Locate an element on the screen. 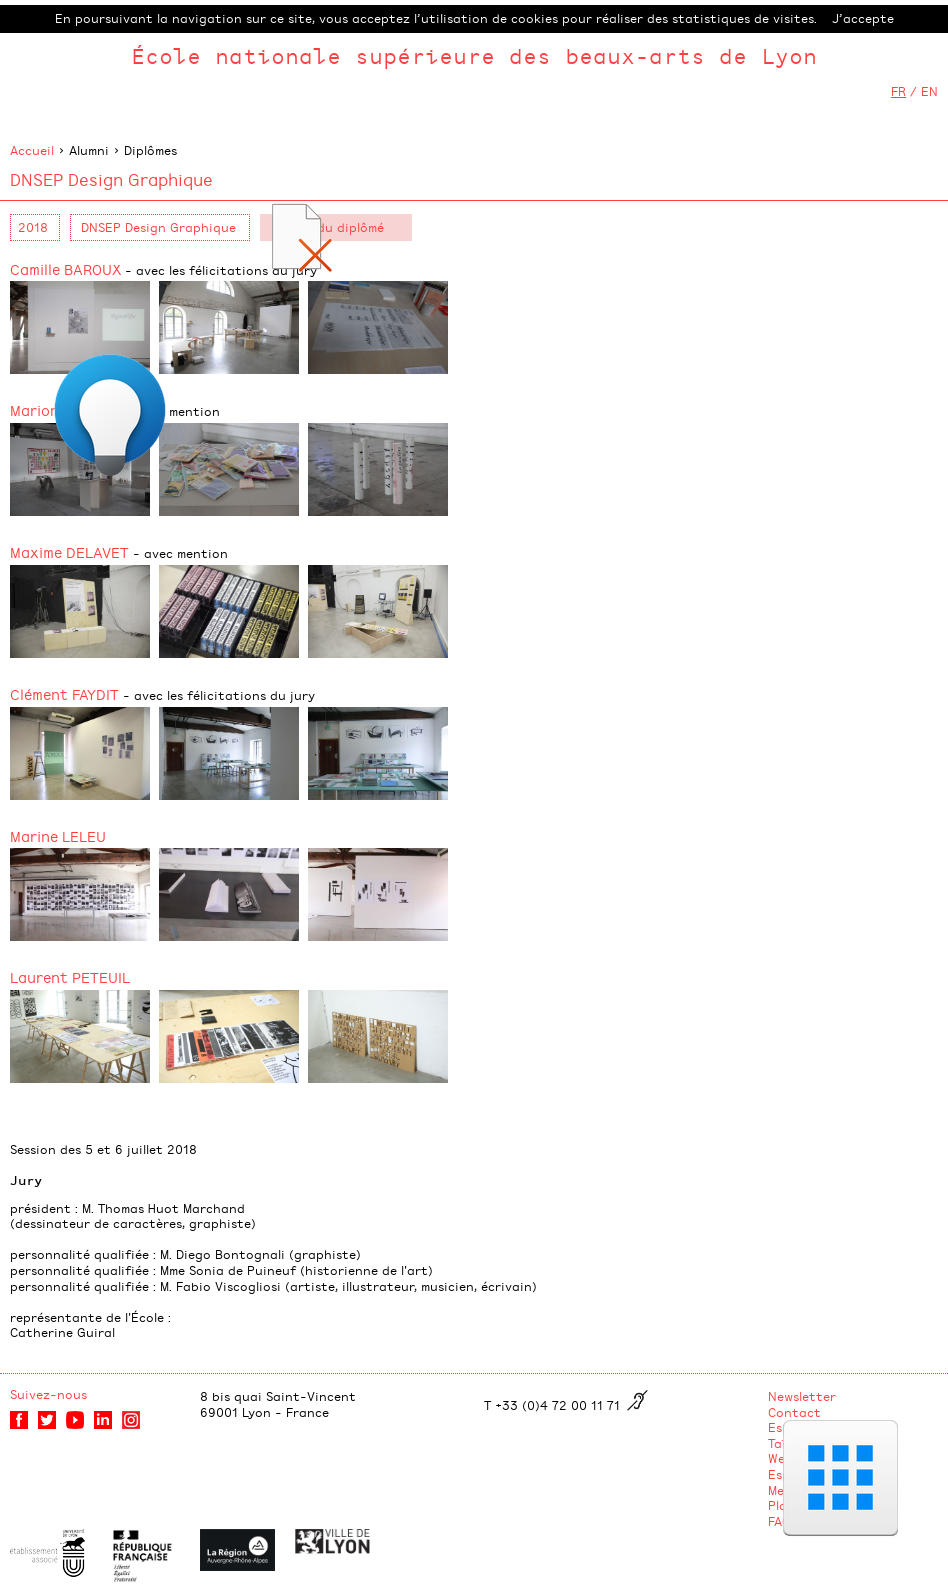 This screenshot has width=948, height=1584. open the tips app for helpful hints and tutorials is located at coordinates (110, 415).